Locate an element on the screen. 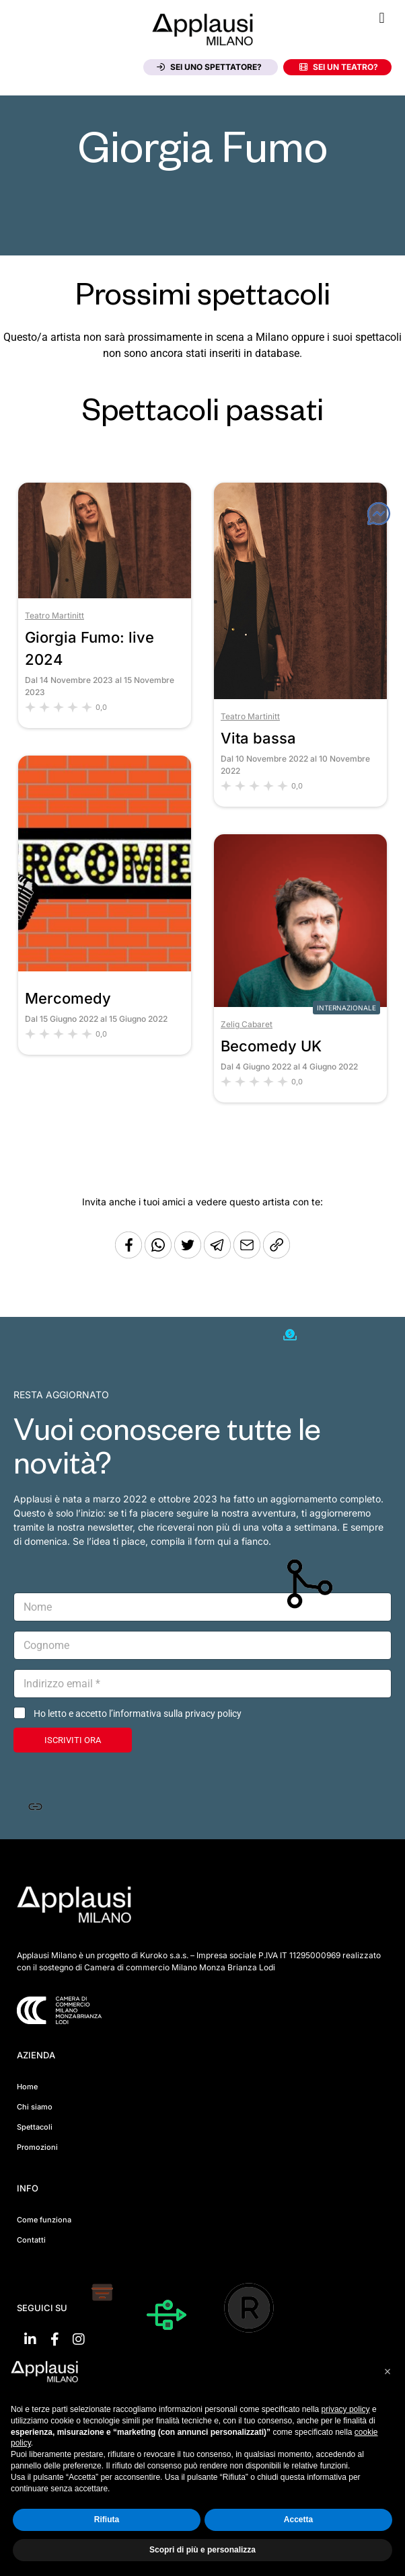  connect a USB device is located at coordinates (166, 2315).